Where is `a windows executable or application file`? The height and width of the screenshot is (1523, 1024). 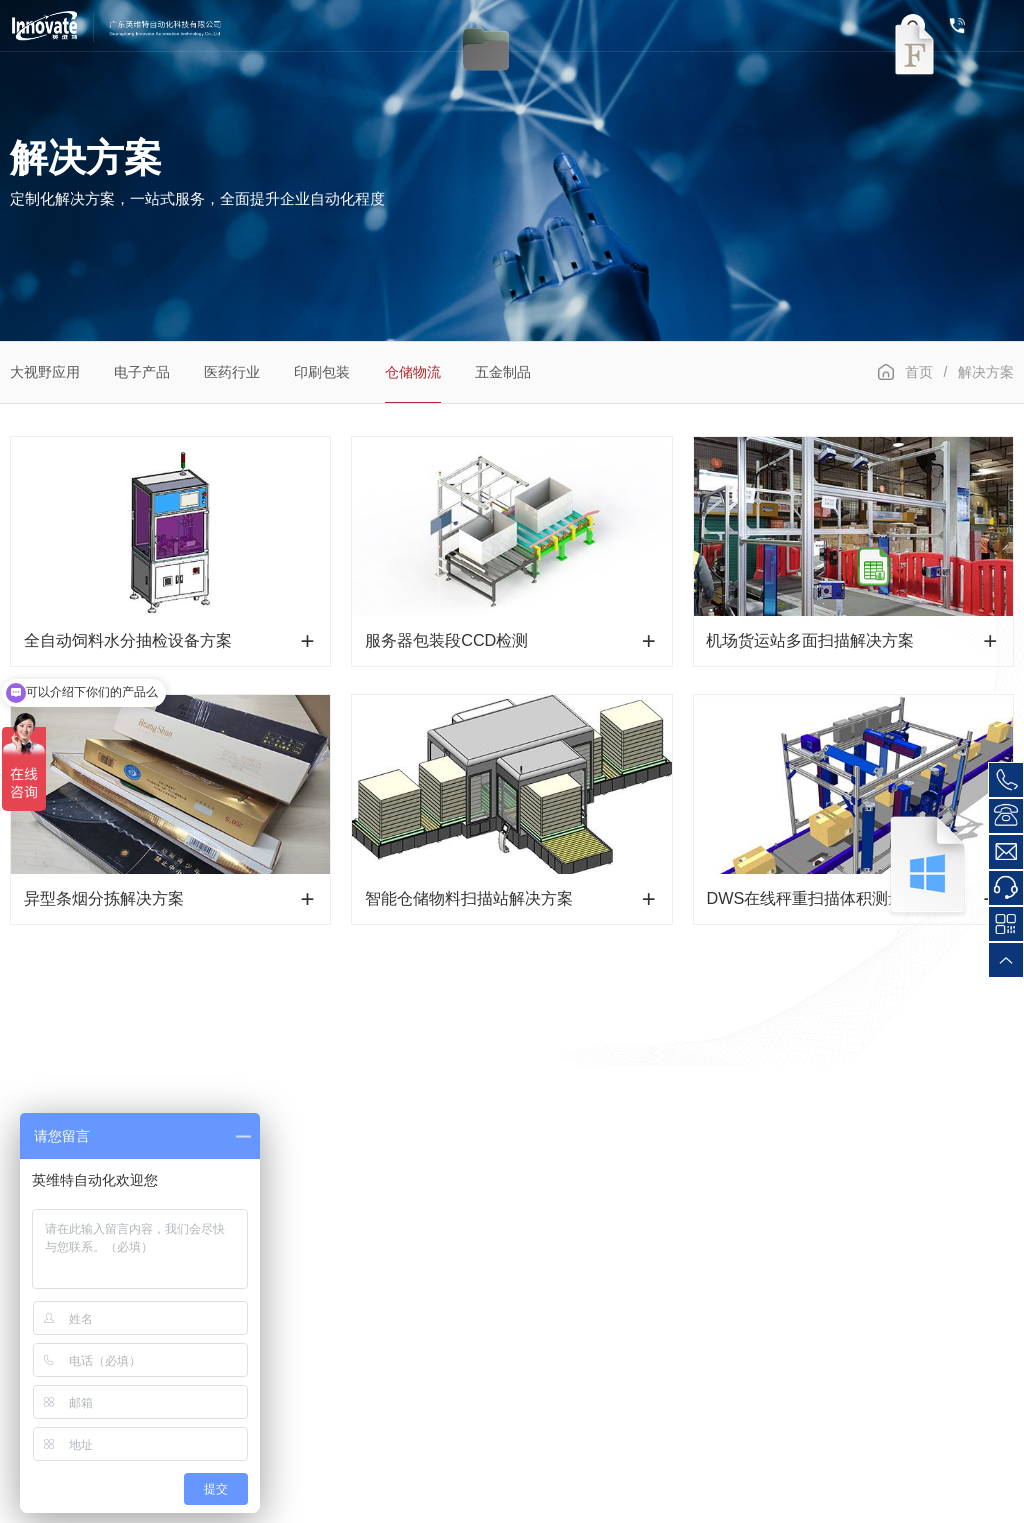 a windows executable or application file is located at coordinates (927, 866).